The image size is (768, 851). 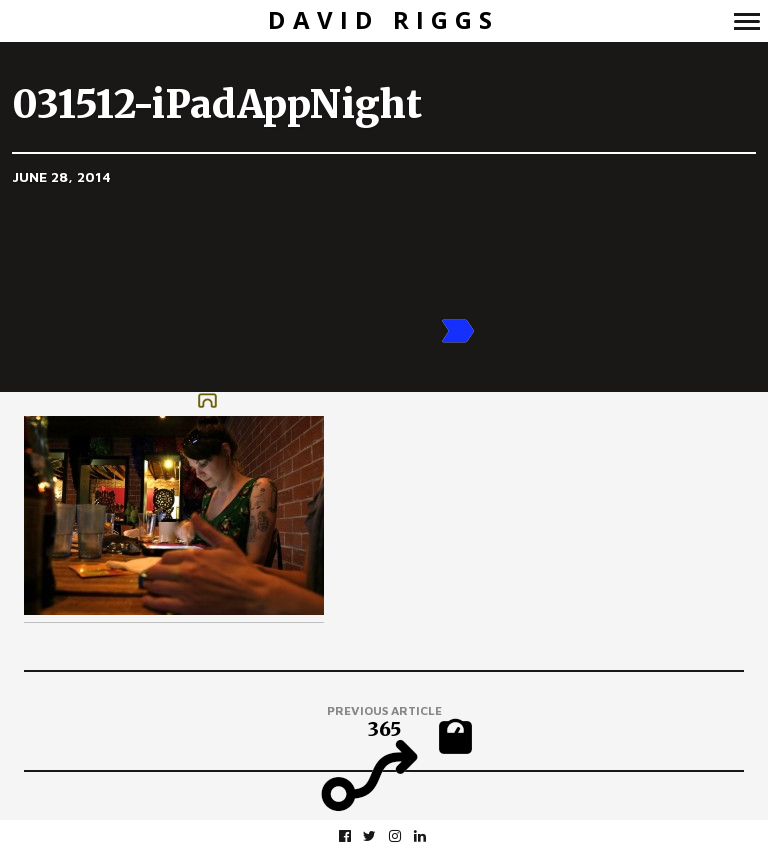 What do you see at coordinates (455, 737) in the screenshot?
I see `view weight or mass measurement` at bounding box center [455, 737].